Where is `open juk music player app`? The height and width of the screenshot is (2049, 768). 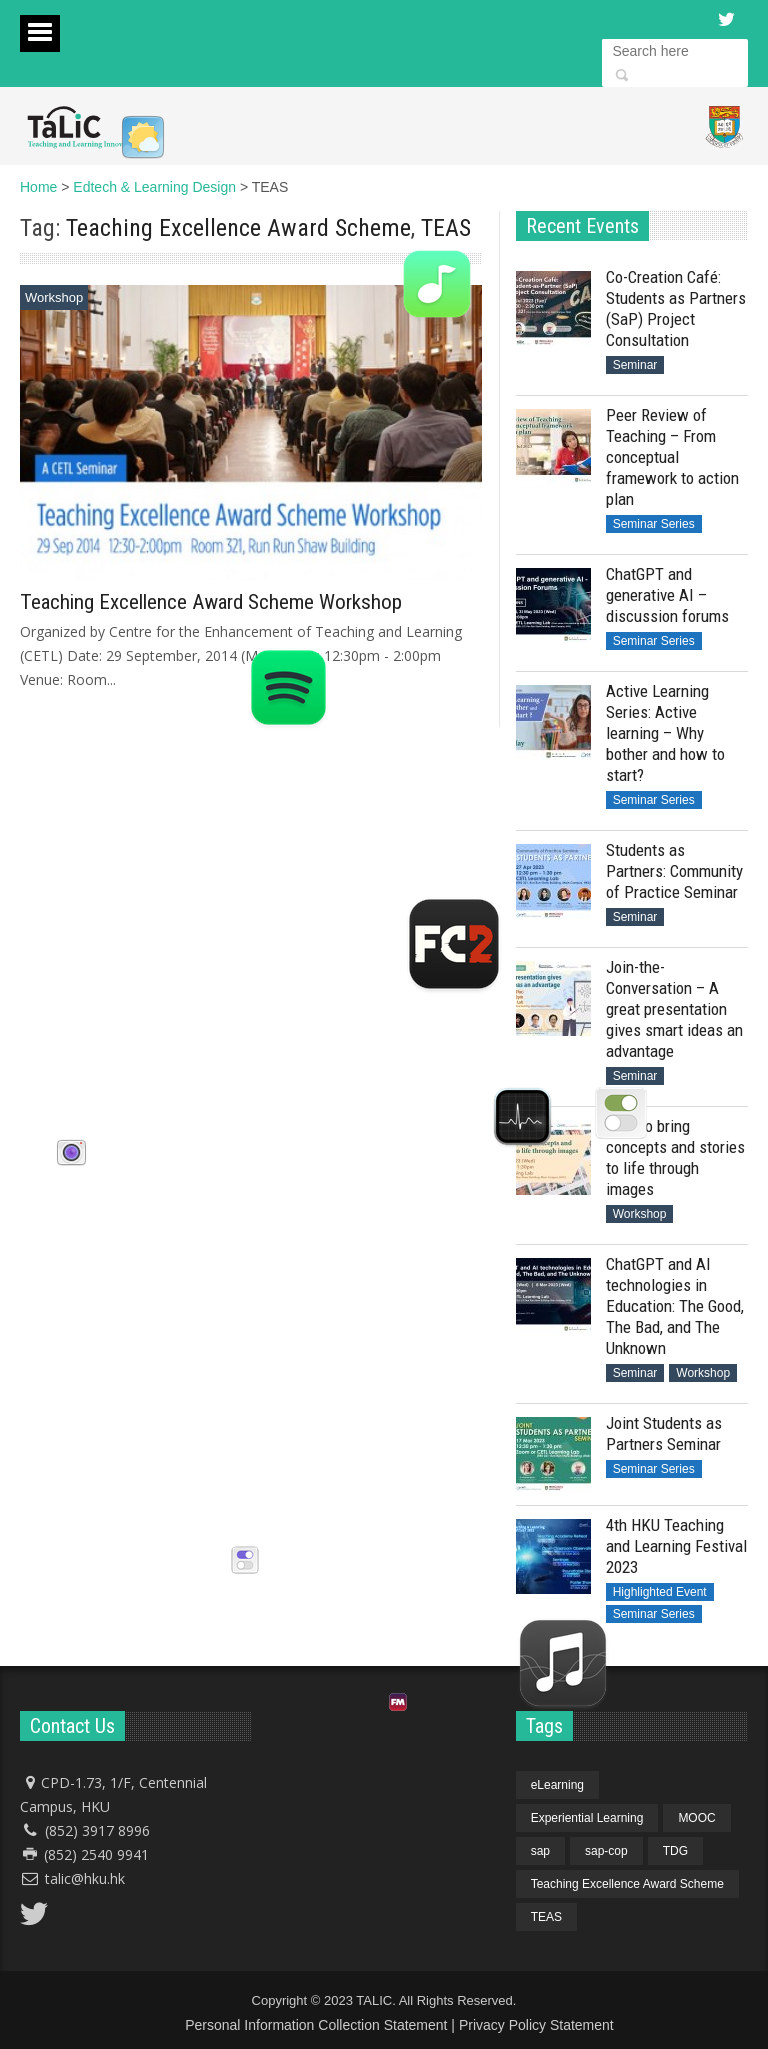 open juk music player app is located at coordinates (437, 284).